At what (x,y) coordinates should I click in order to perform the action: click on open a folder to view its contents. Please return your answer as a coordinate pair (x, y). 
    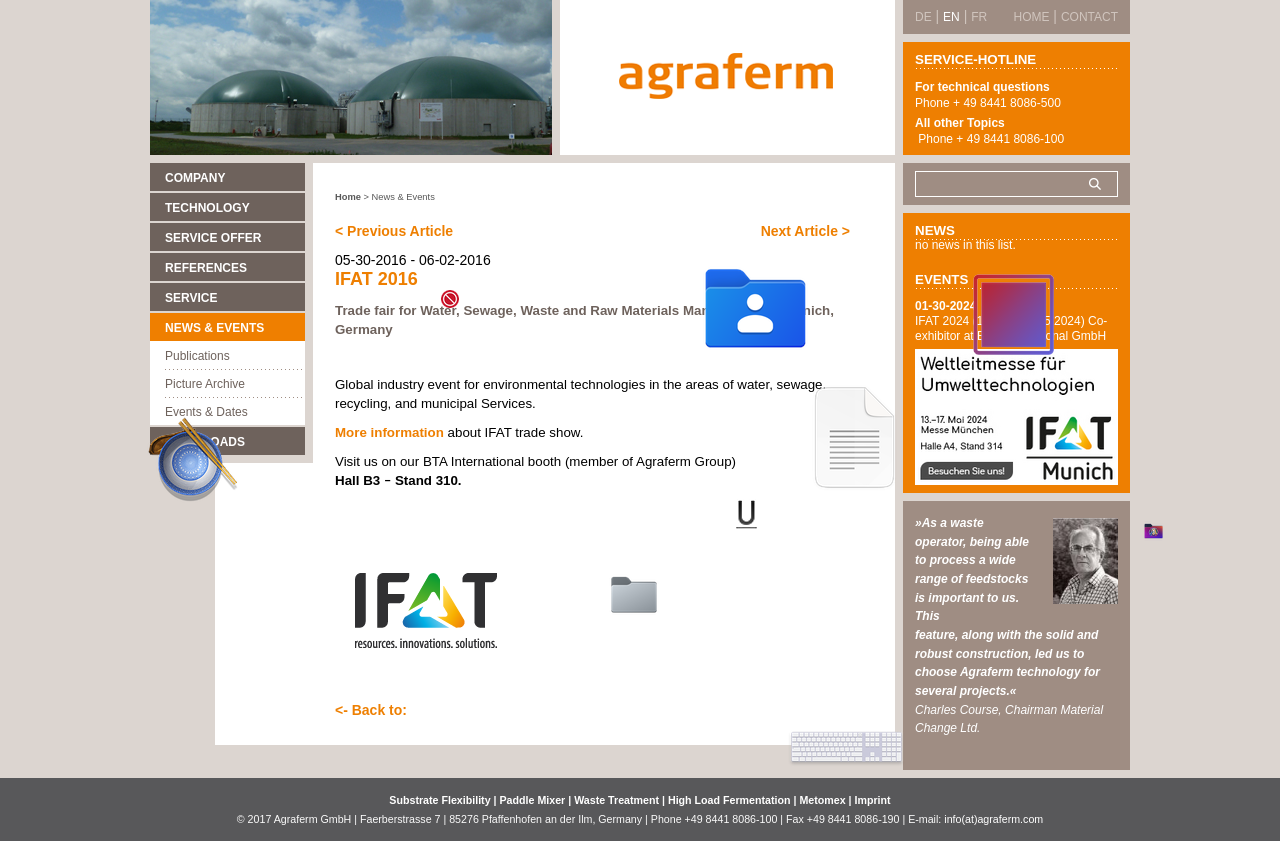
    Looking at the image, I should click on (634, 596).